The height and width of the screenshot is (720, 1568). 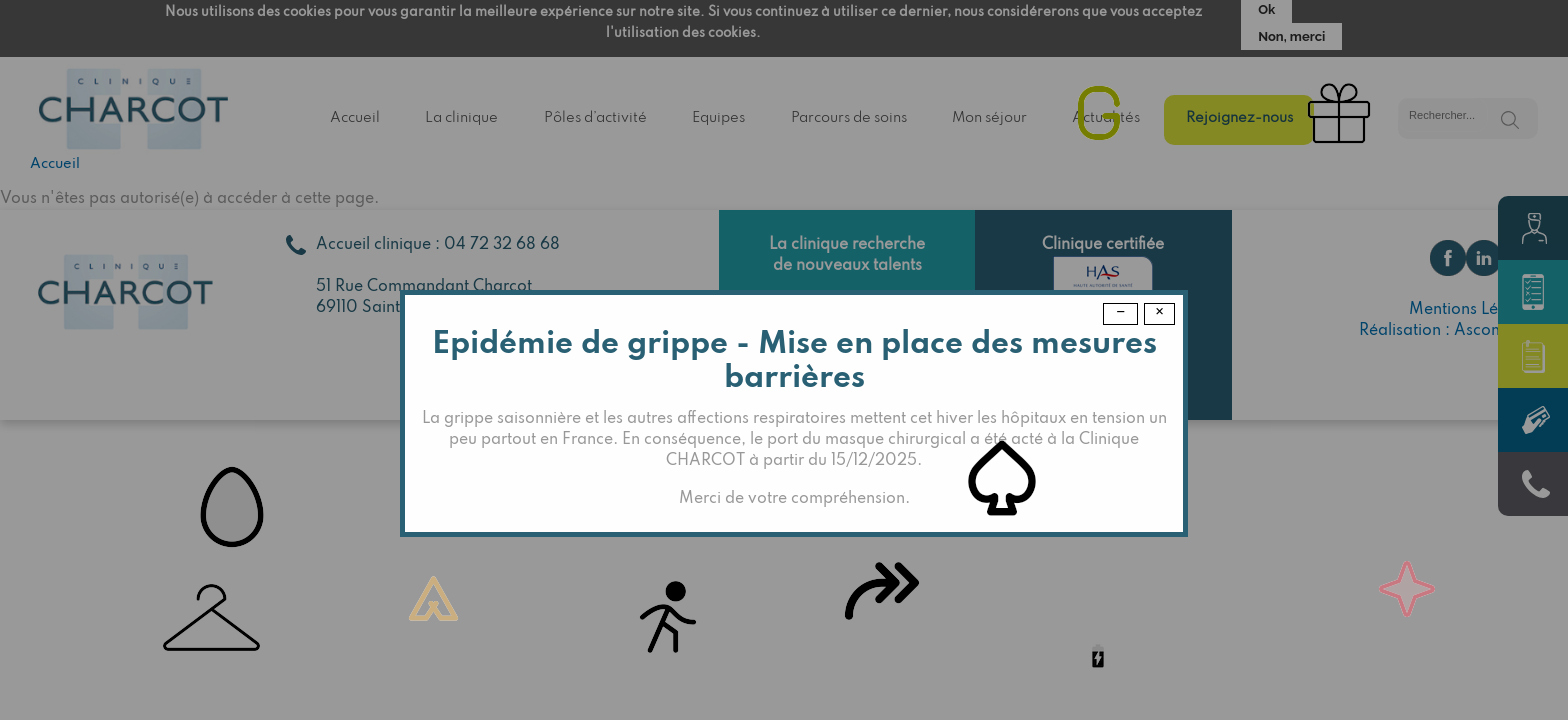 I want to click on forward message or content to multiple recipients, so click(x=882, y=591).